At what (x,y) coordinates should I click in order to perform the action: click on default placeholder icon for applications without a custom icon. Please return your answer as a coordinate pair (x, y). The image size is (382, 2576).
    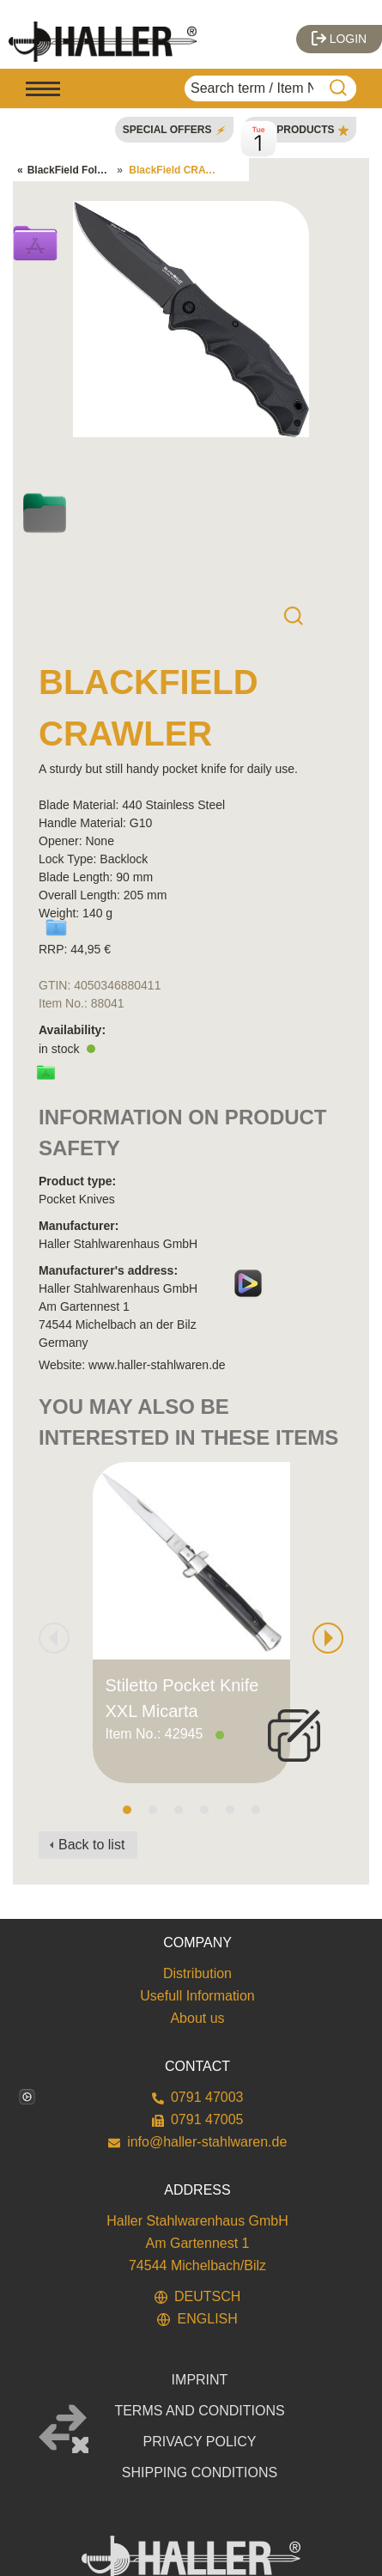
    Looking at the image, I should click on (27, 2097).